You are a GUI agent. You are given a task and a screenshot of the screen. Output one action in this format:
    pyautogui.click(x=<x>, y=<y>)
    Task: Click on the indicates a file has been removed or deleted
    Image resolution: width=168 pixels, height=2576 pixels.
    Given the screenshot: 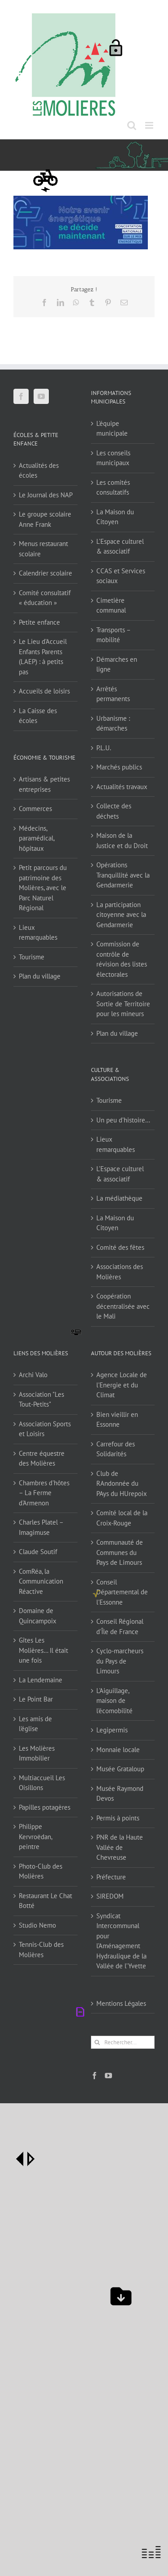 What is the action you would take?
    pyautogui.click(x=80, y=2012)
    